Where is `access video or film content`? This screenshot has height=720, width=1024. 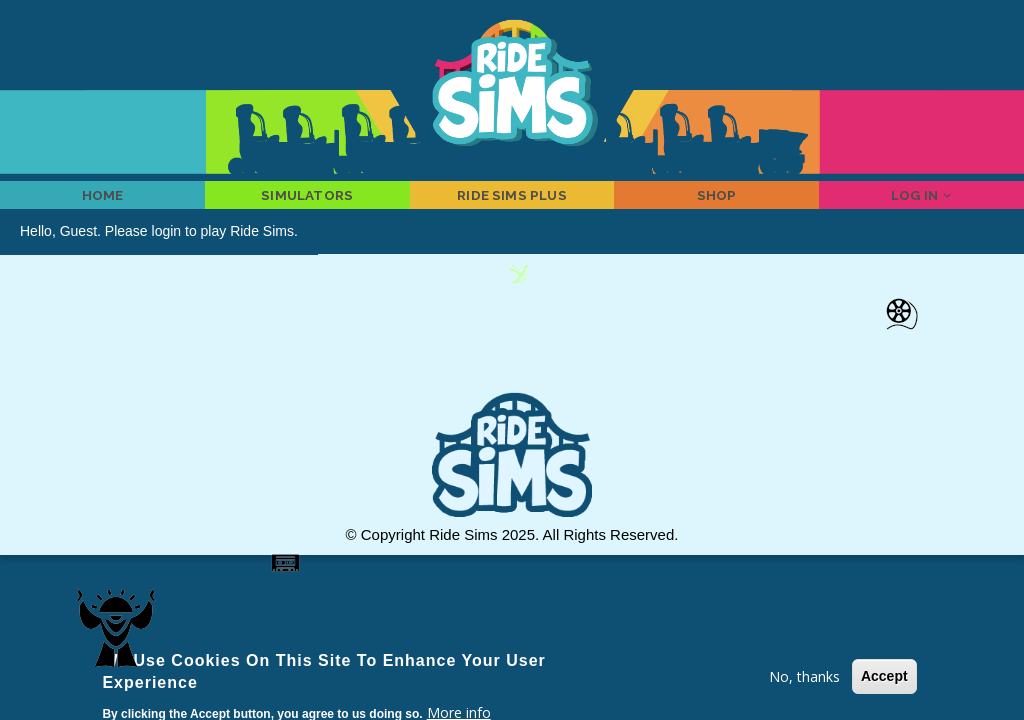
access video or film content is located at coordinates (902, 314).